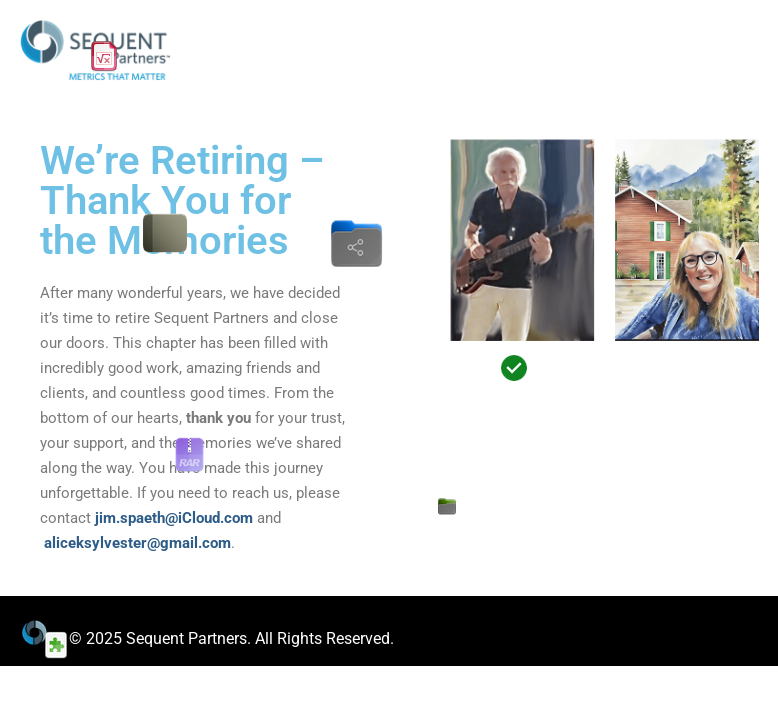  I want to click on open folder containing files, so click(447, 506).